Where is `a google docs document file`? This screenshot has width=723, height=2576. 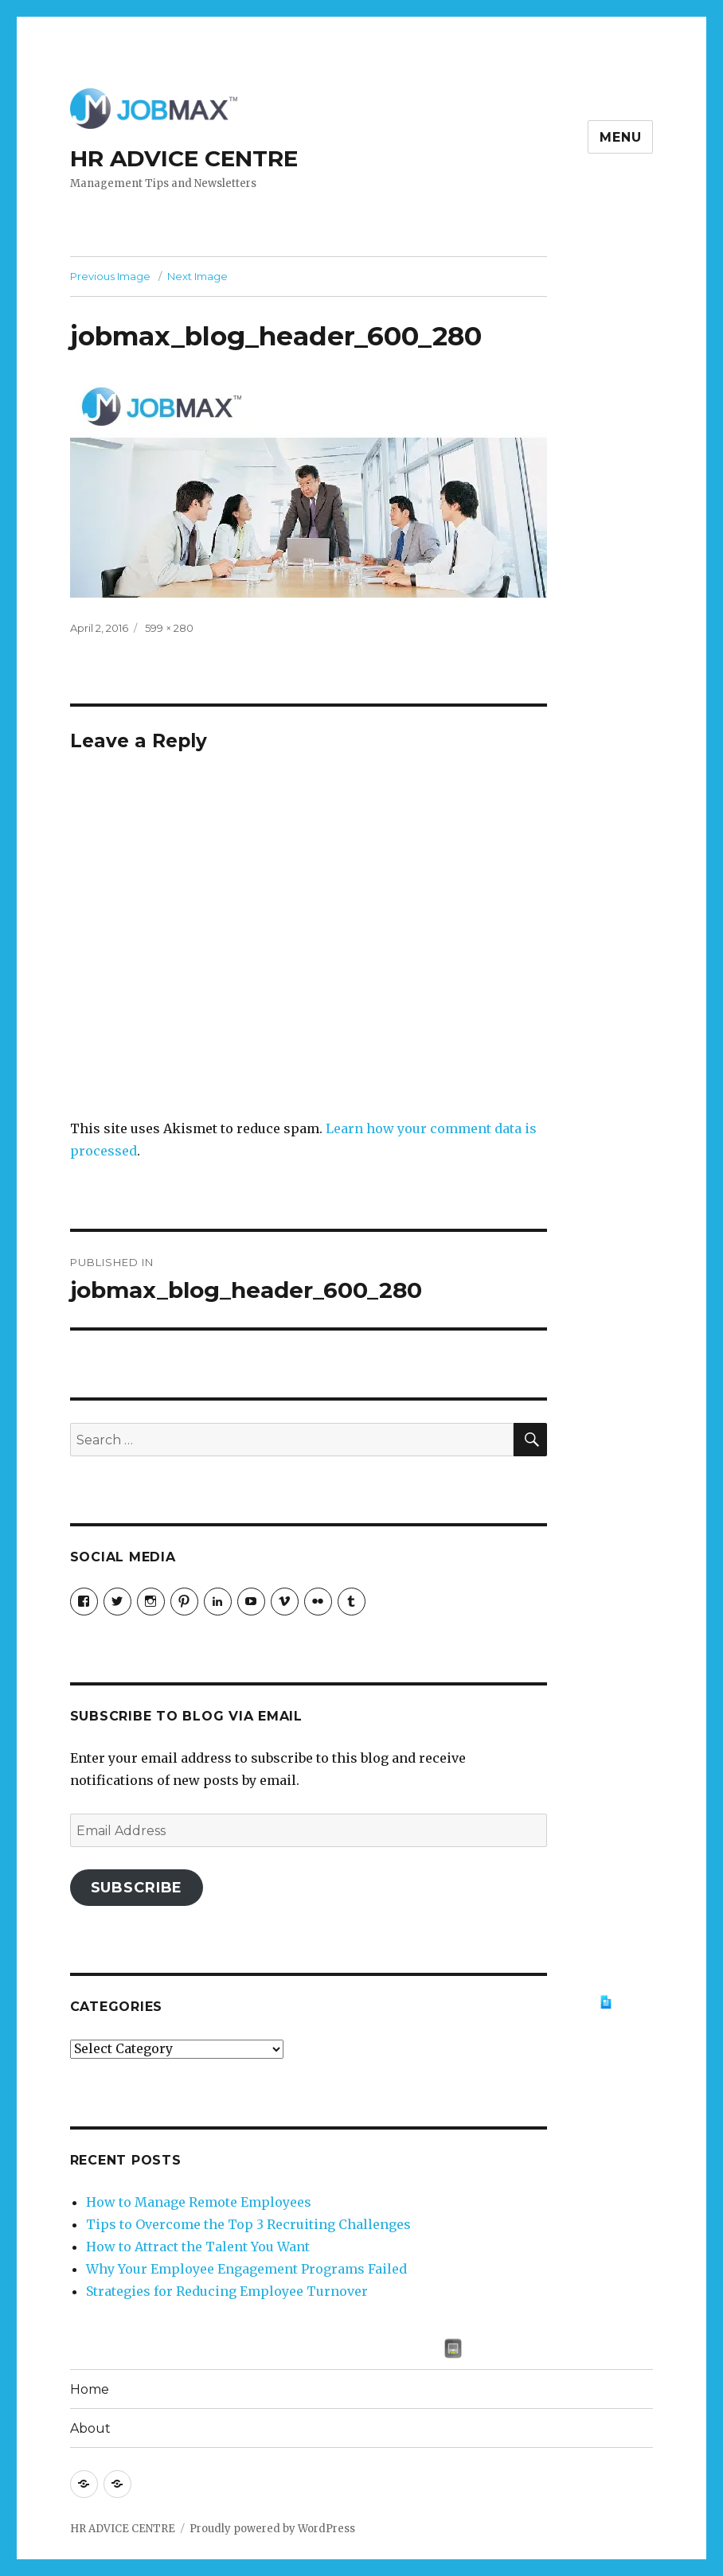
a google docs document file is located at coordinates (606, 2002).